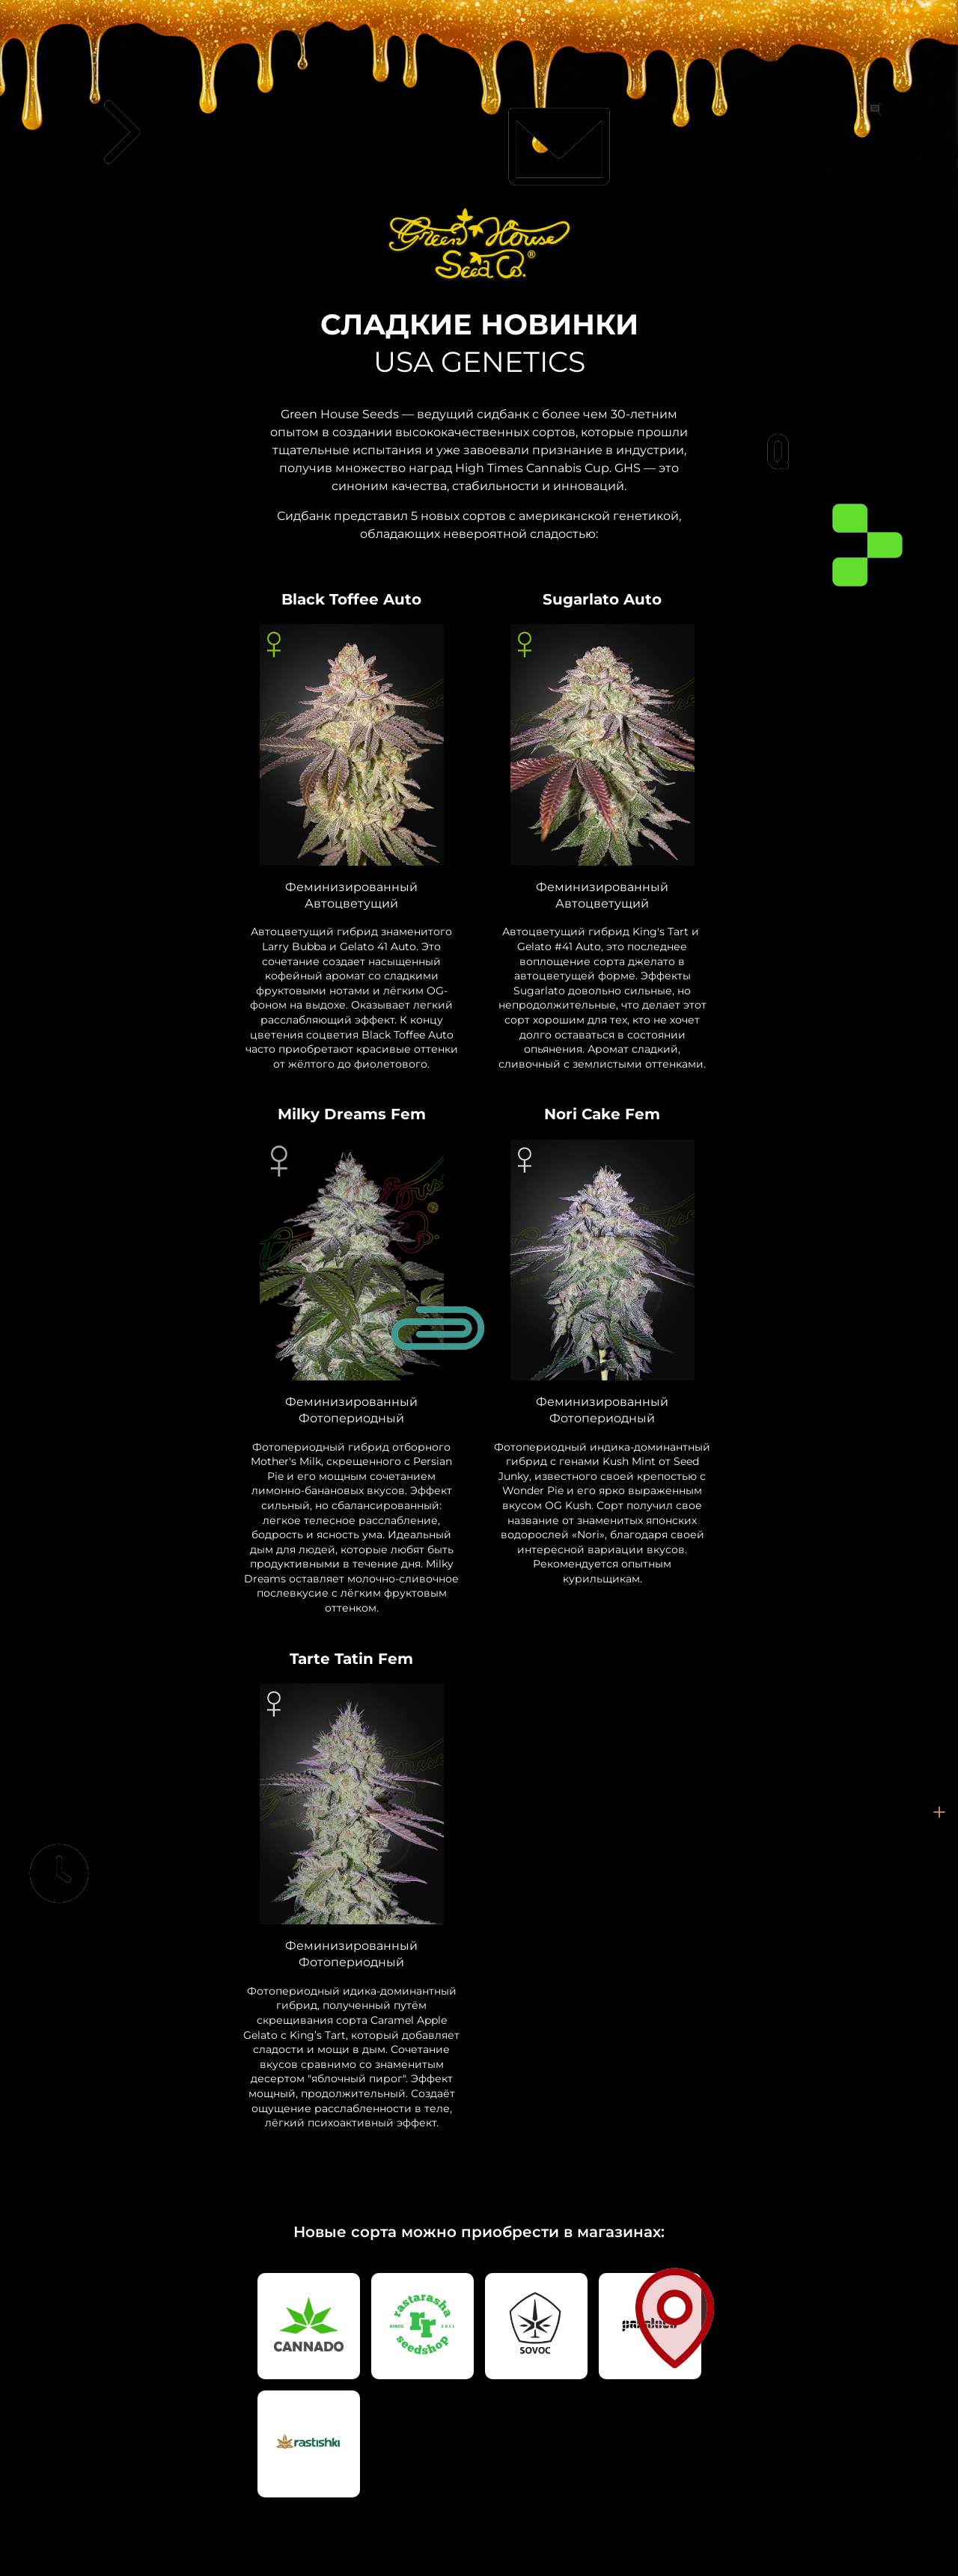 The height and width of the screenshot is (2576, 958). What do you see at coordinates (939, 1812) in the screenshot?
I see `add a new item` at bounding box center [939, 1812].